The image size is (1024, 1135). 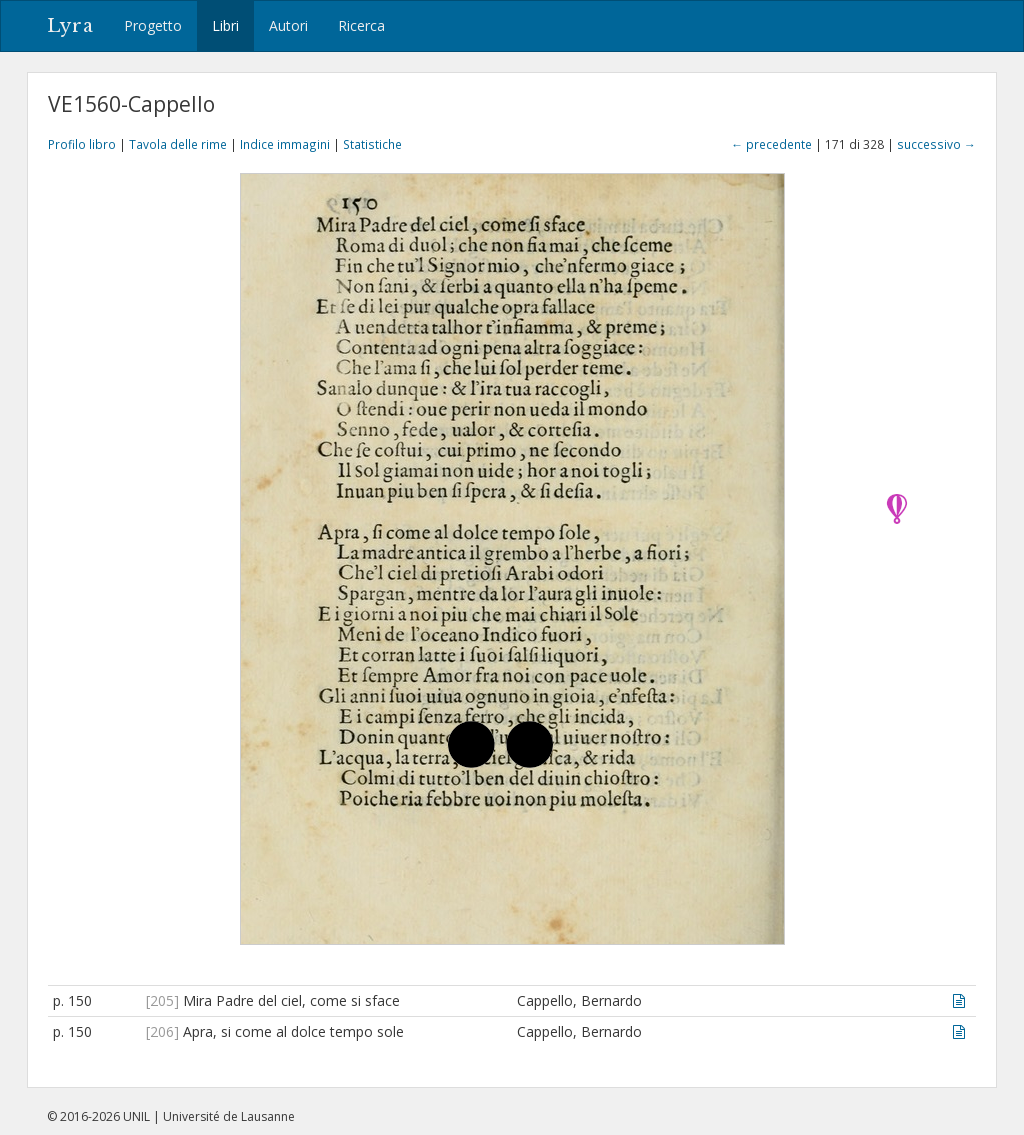 What do you see at coordinates (500, 744) in the screenshot?
I see `open Flickr app` at bounding box center [500, 744].